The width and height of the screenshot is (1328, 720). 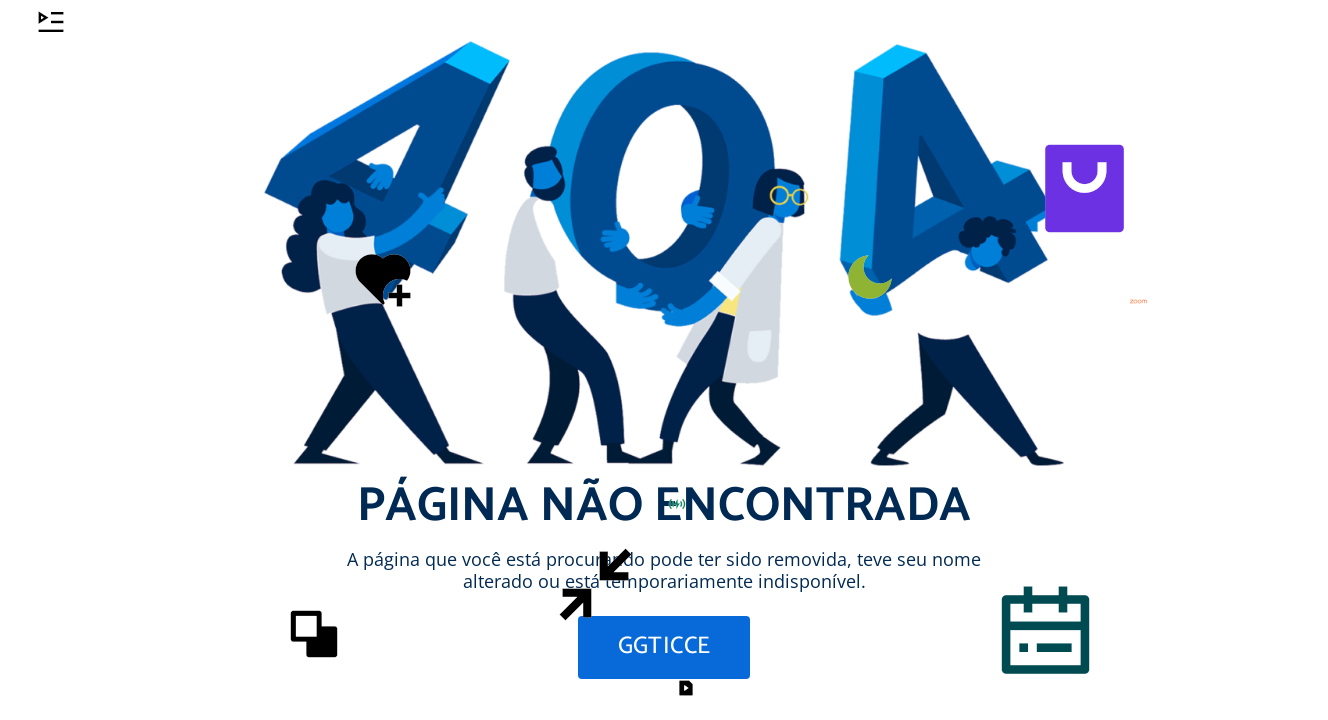 What do you see at coordinates (870, 277) in the screenshot?
I see `toggle dark mode or night theme` at bounding box center [870, 277].